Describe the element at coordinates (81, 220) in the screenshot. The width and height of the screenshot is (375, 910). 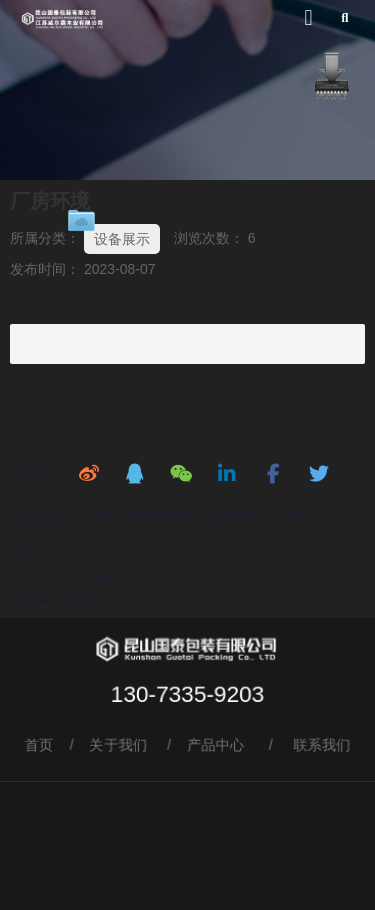
I see `access cloud-synced files and folders` at that location.